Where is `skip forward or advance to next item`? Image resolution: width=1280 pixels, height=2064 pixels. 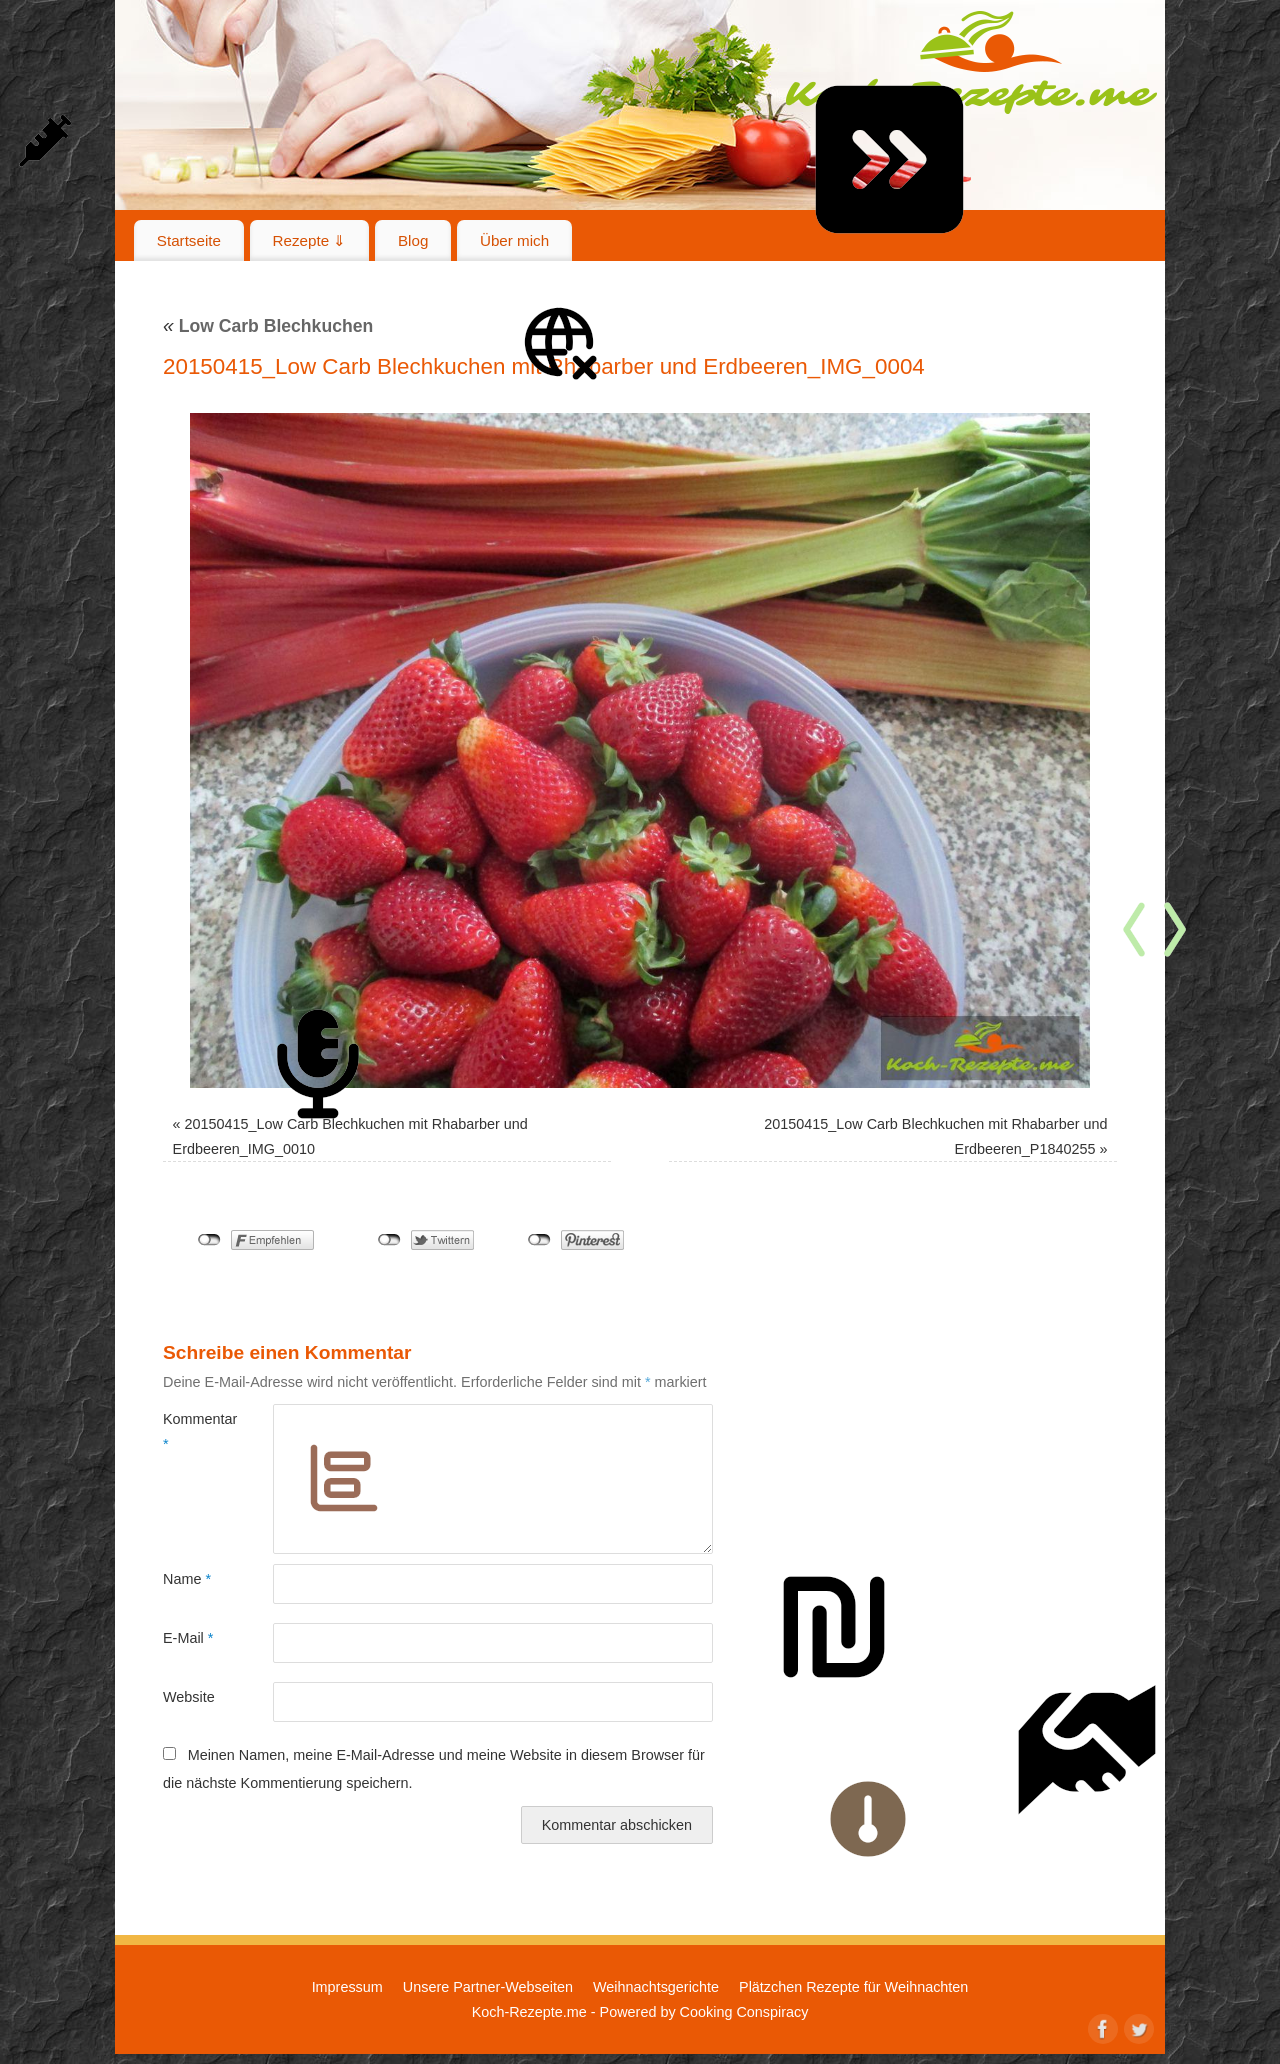 skip forward or advance to next item is located at coordinates (889, 159).